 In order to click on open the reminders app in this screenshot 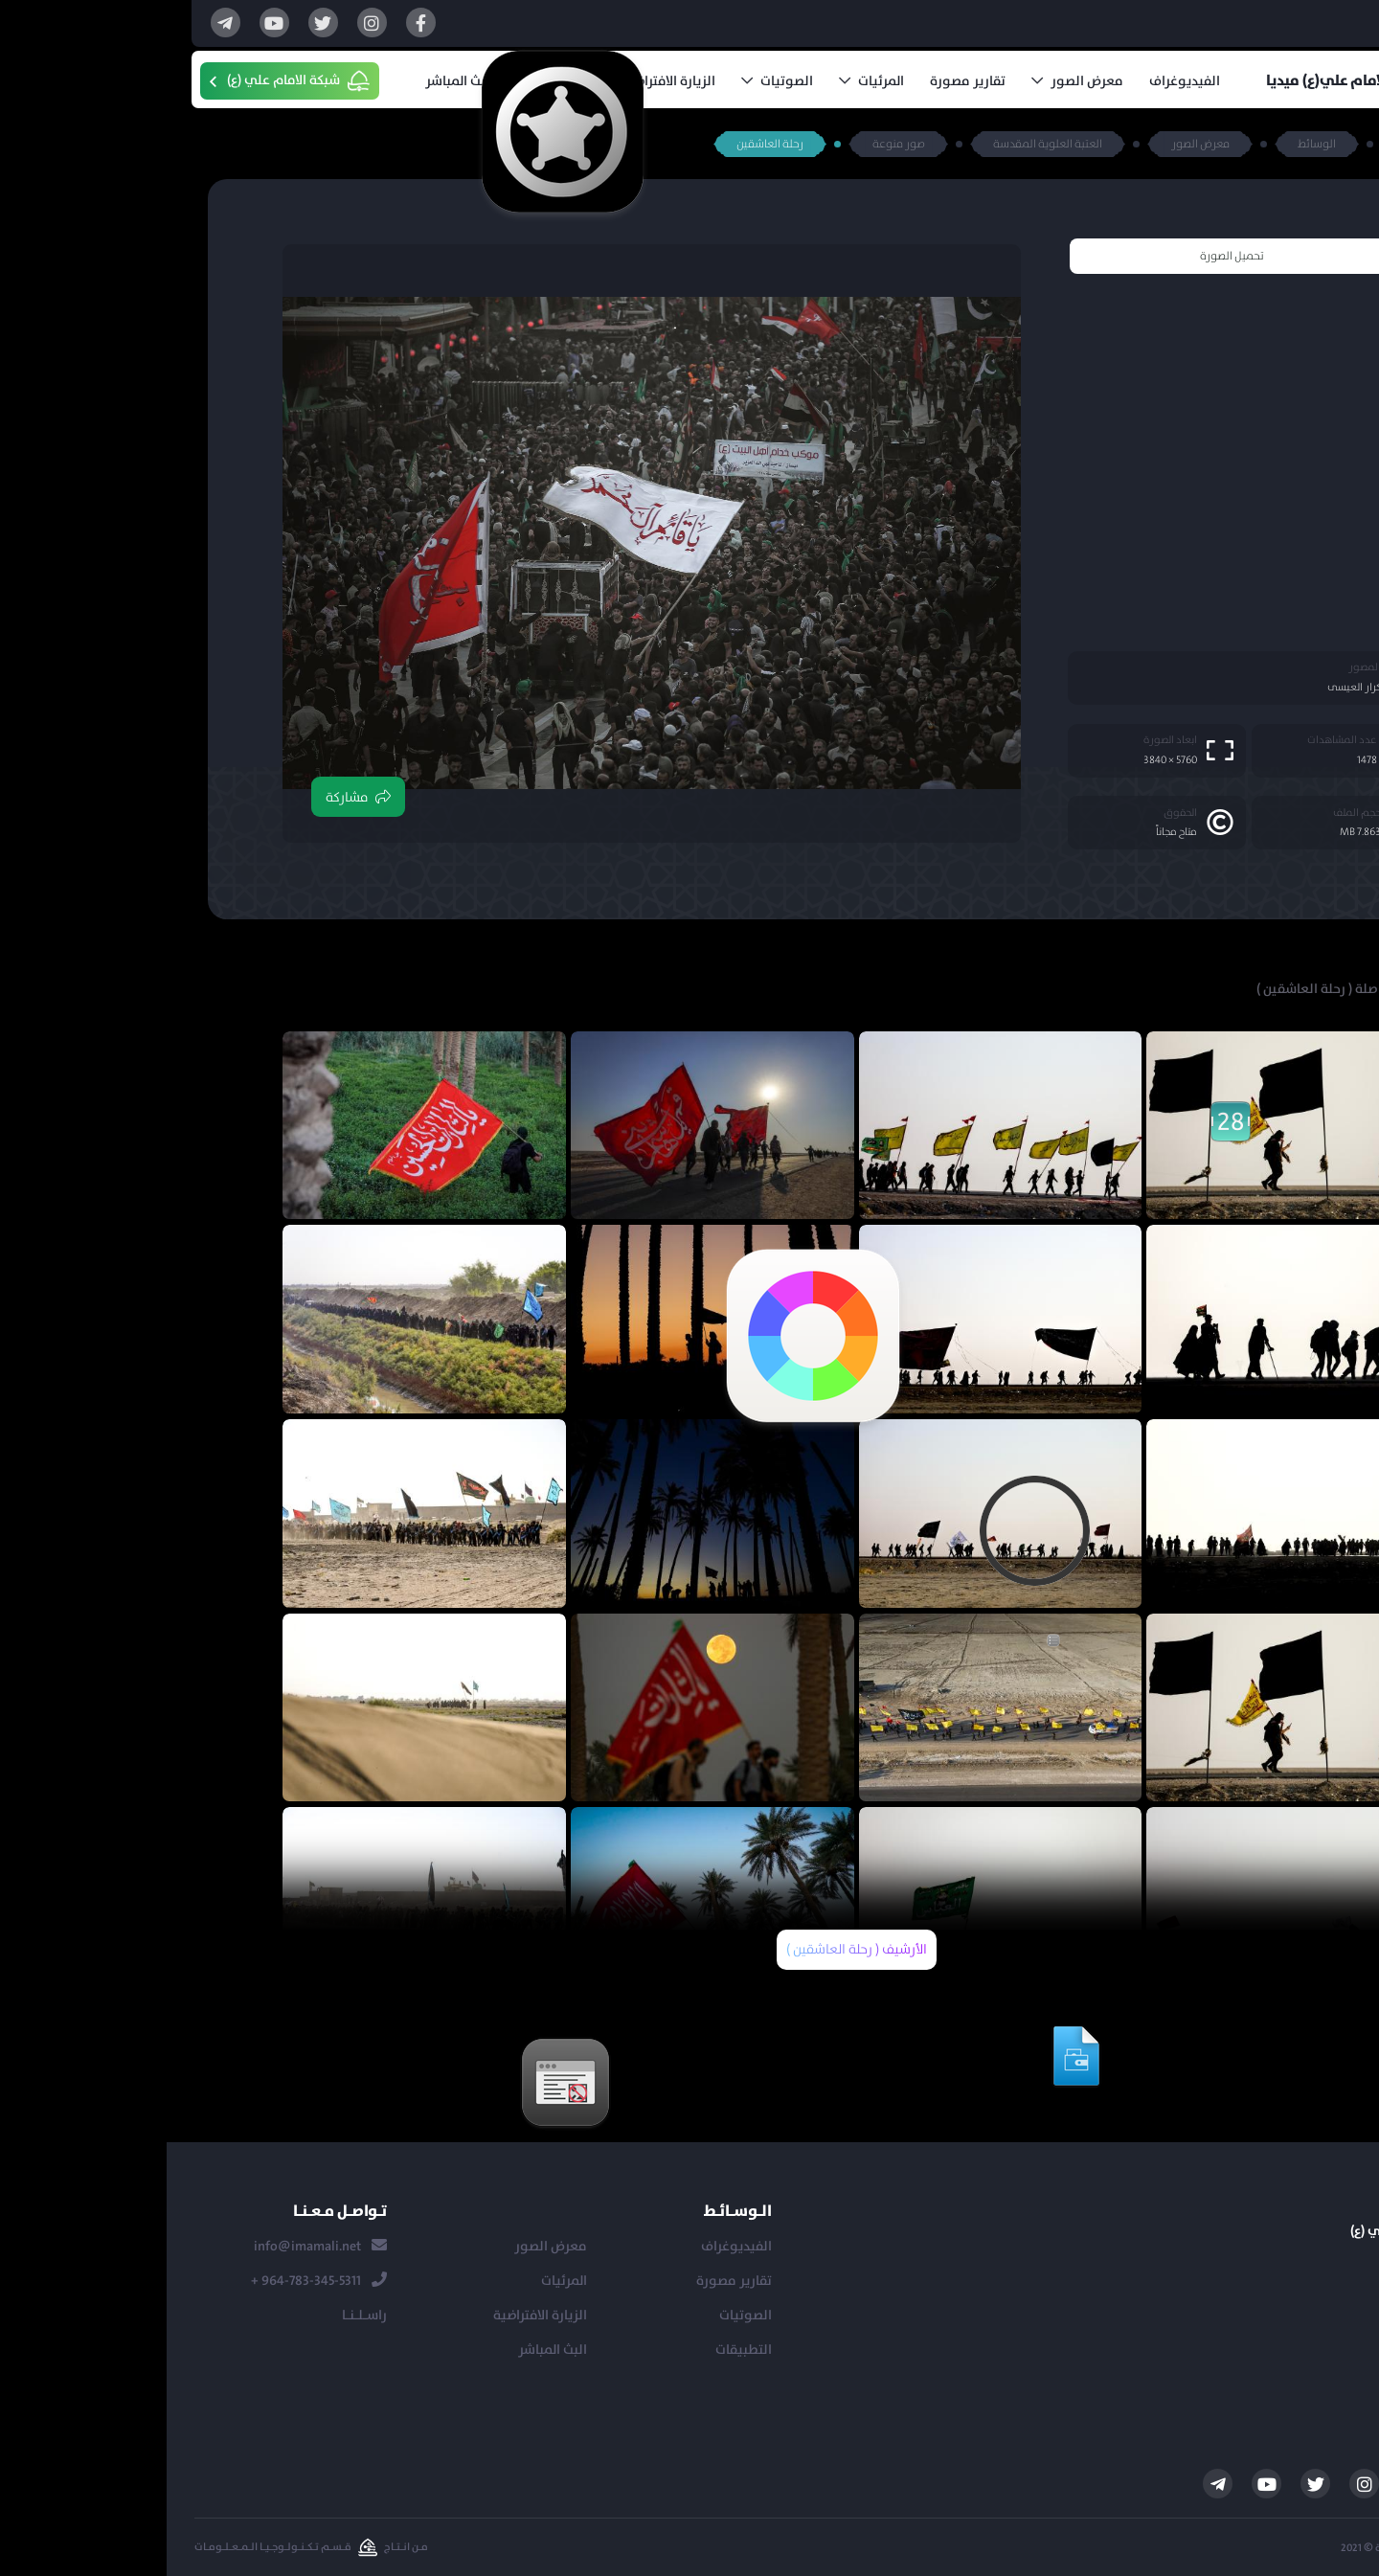, I will do `click(1053, 1640)`.